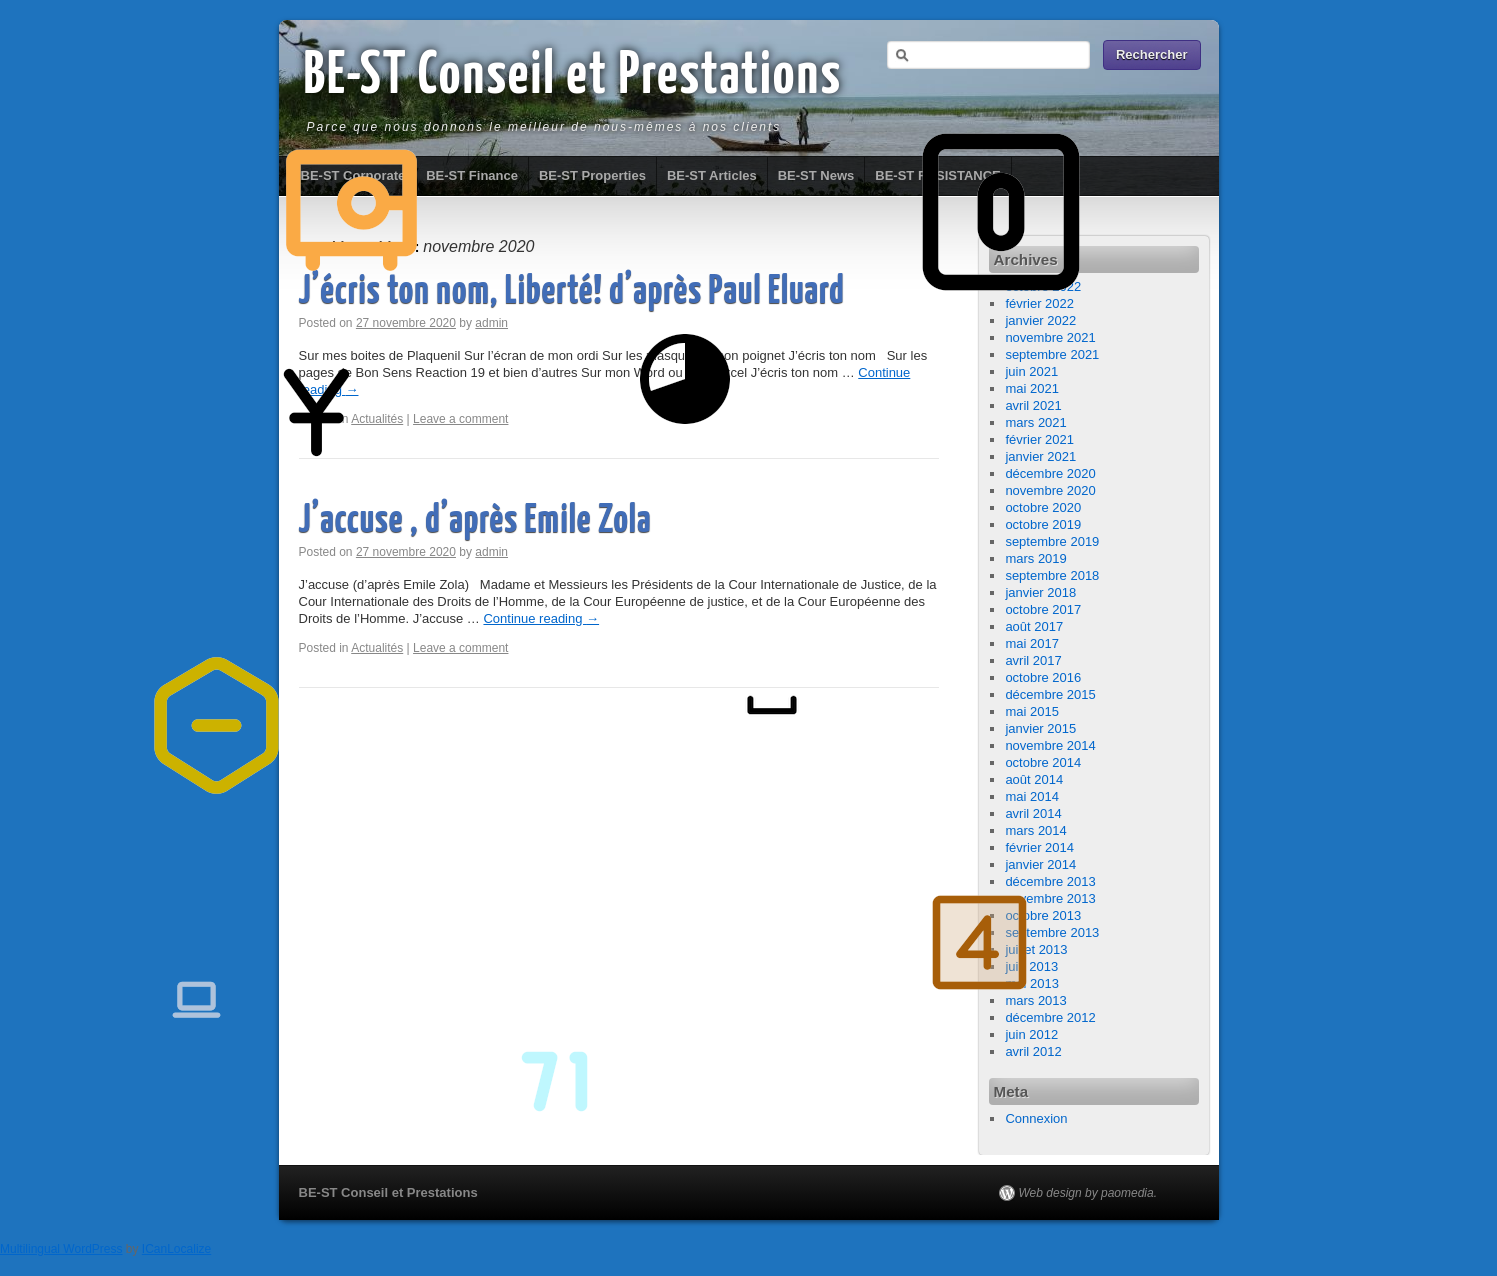 The height and width of the screenshot is (1276, 1497). Describe the element at coordinates (557, 1081) in the screenshot. I see `indicates item number 71 in a list or sequence` at that location.